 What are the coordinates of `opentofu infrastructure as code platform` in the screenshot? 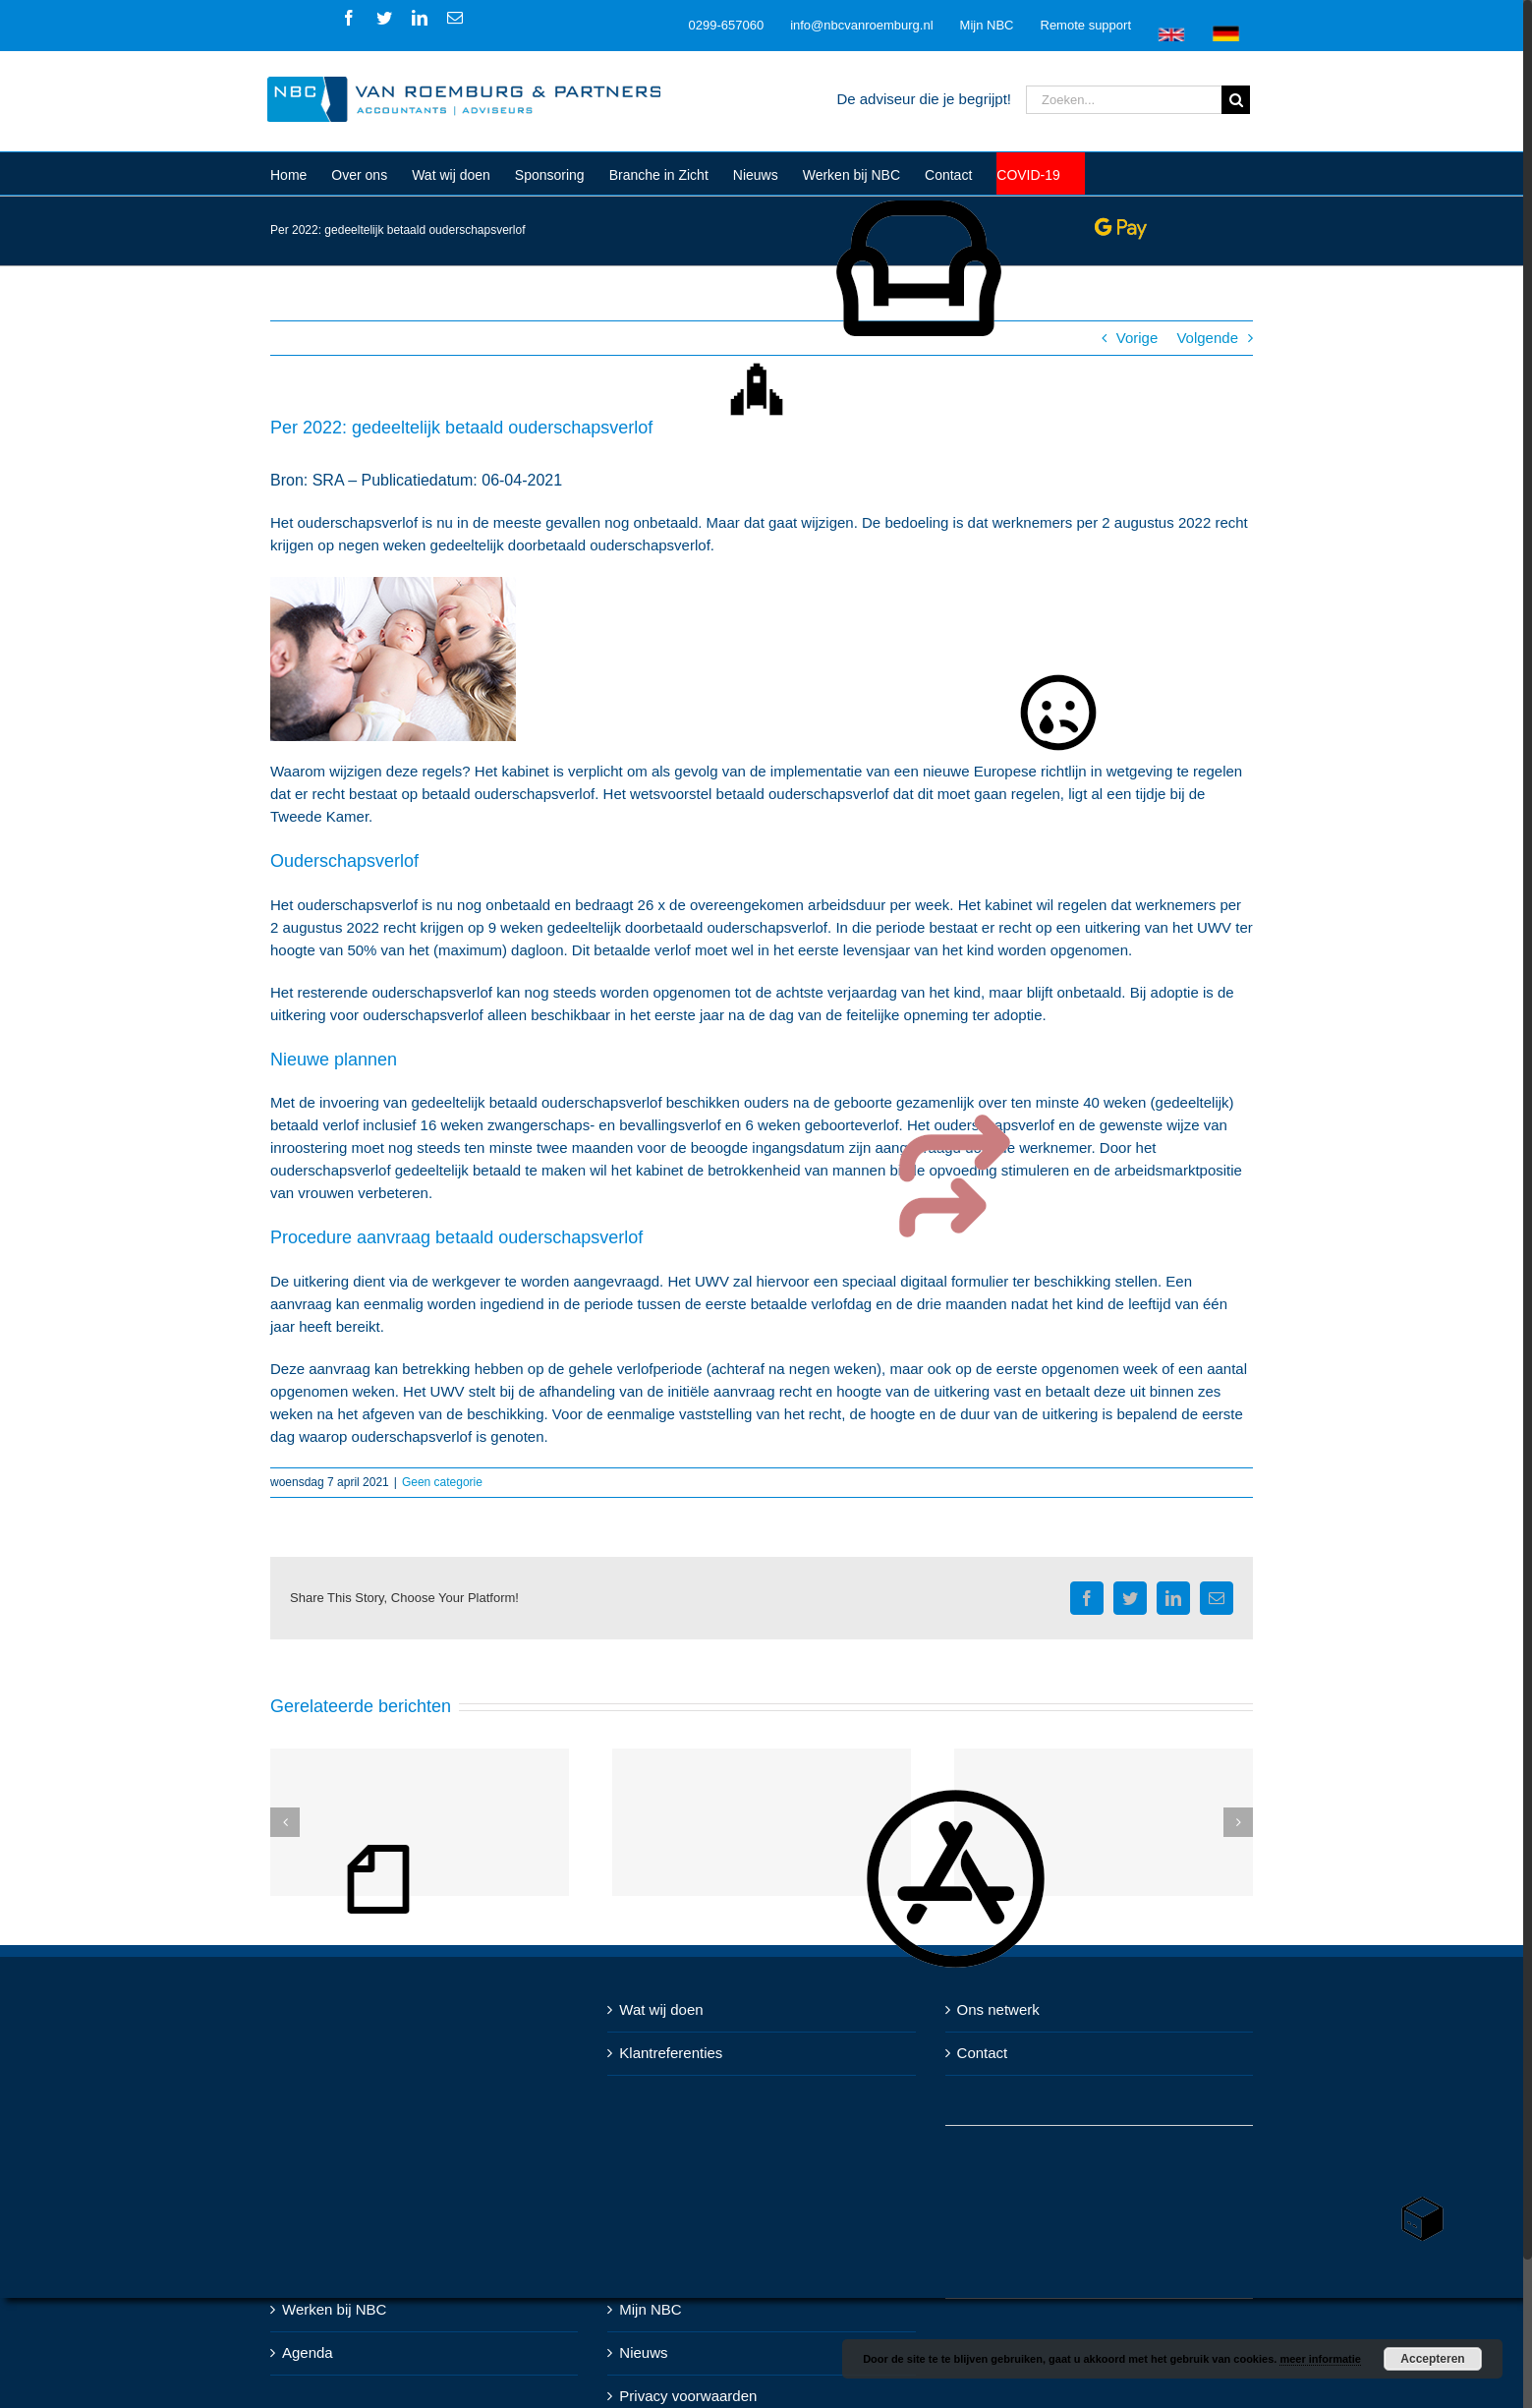 It's located at (1422, 2218).